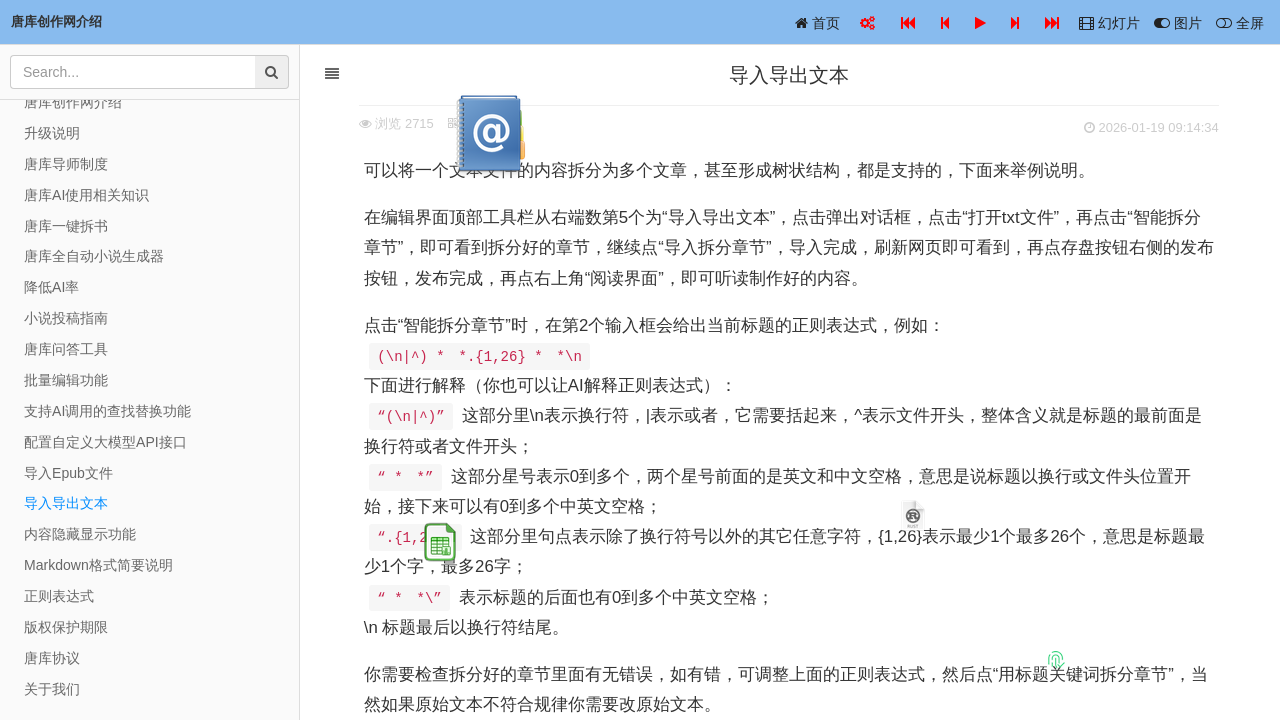 This screenshot has width=1280, height=720. I want to click on open a spreadsheet template file, so click(440, 542).